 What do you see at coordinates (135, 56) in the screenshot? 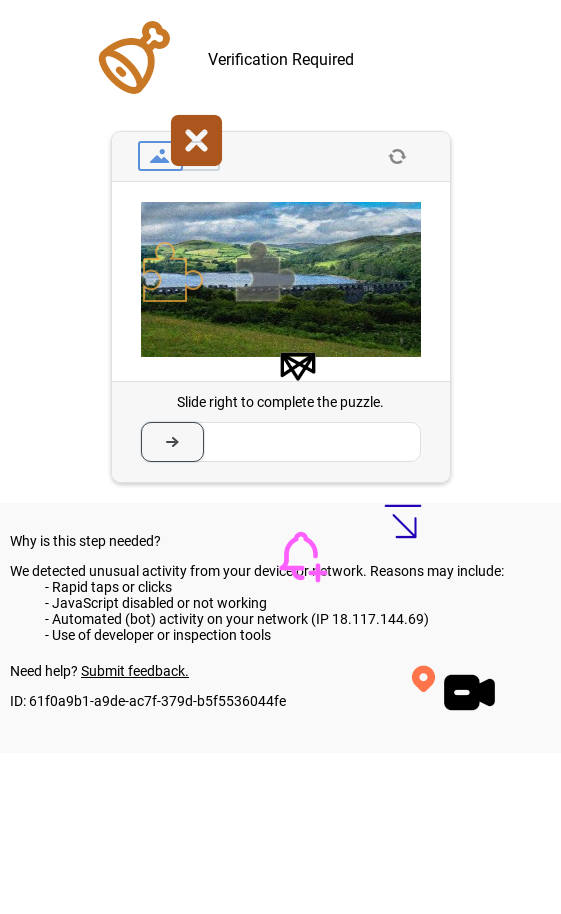
I see `filter recipes by meat dishes` at bounding box center [135, 56].